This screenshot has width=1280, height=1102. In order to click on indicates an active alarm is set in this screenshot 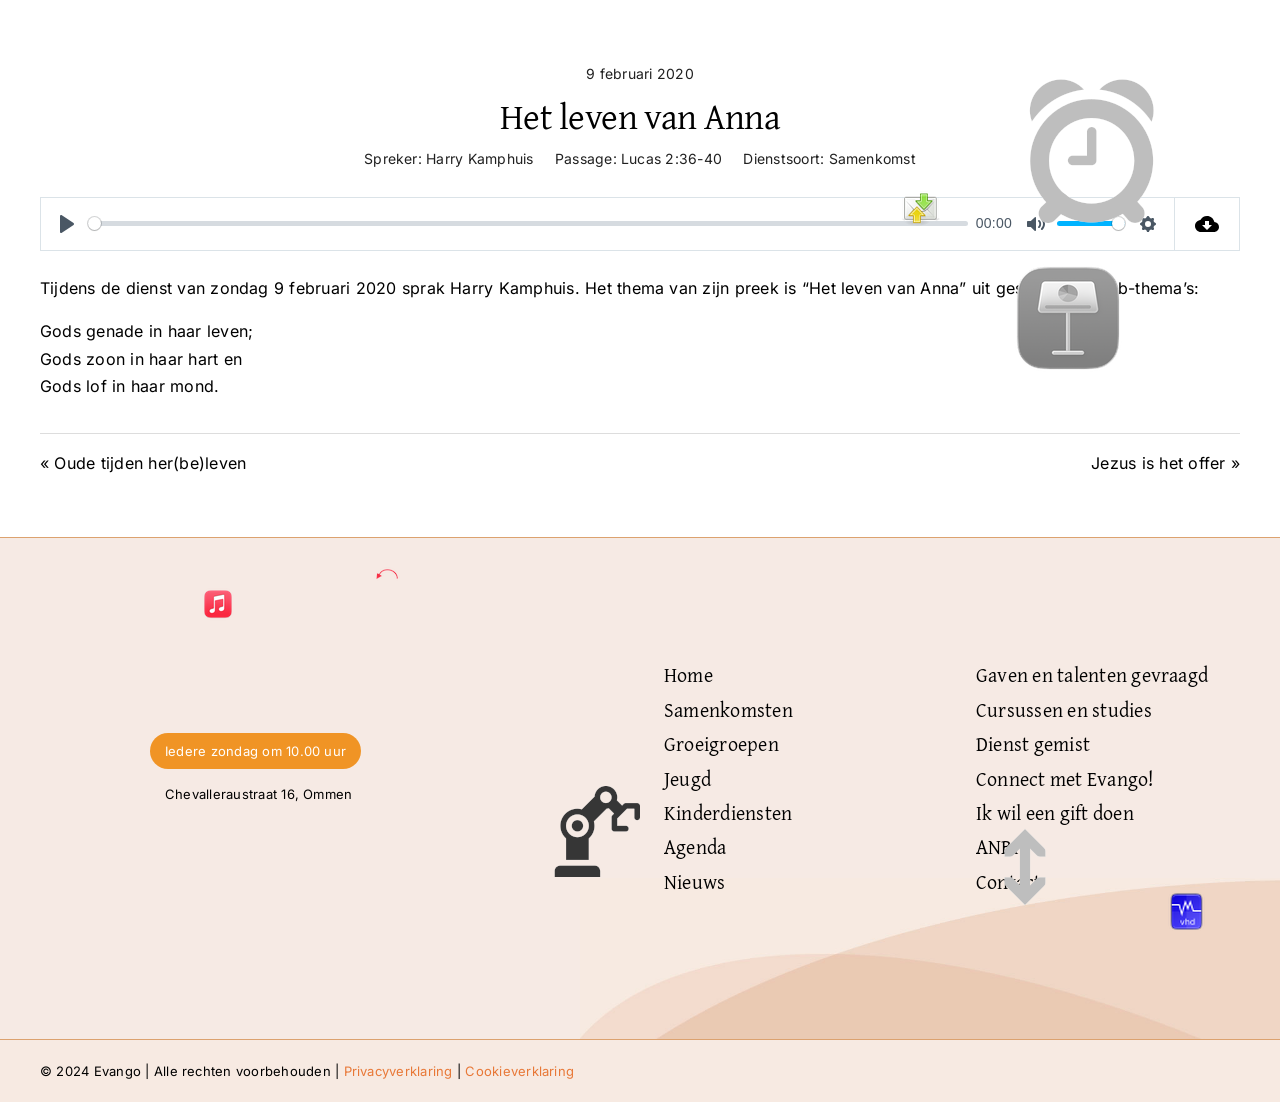, I will do `click(1096, 146)`.